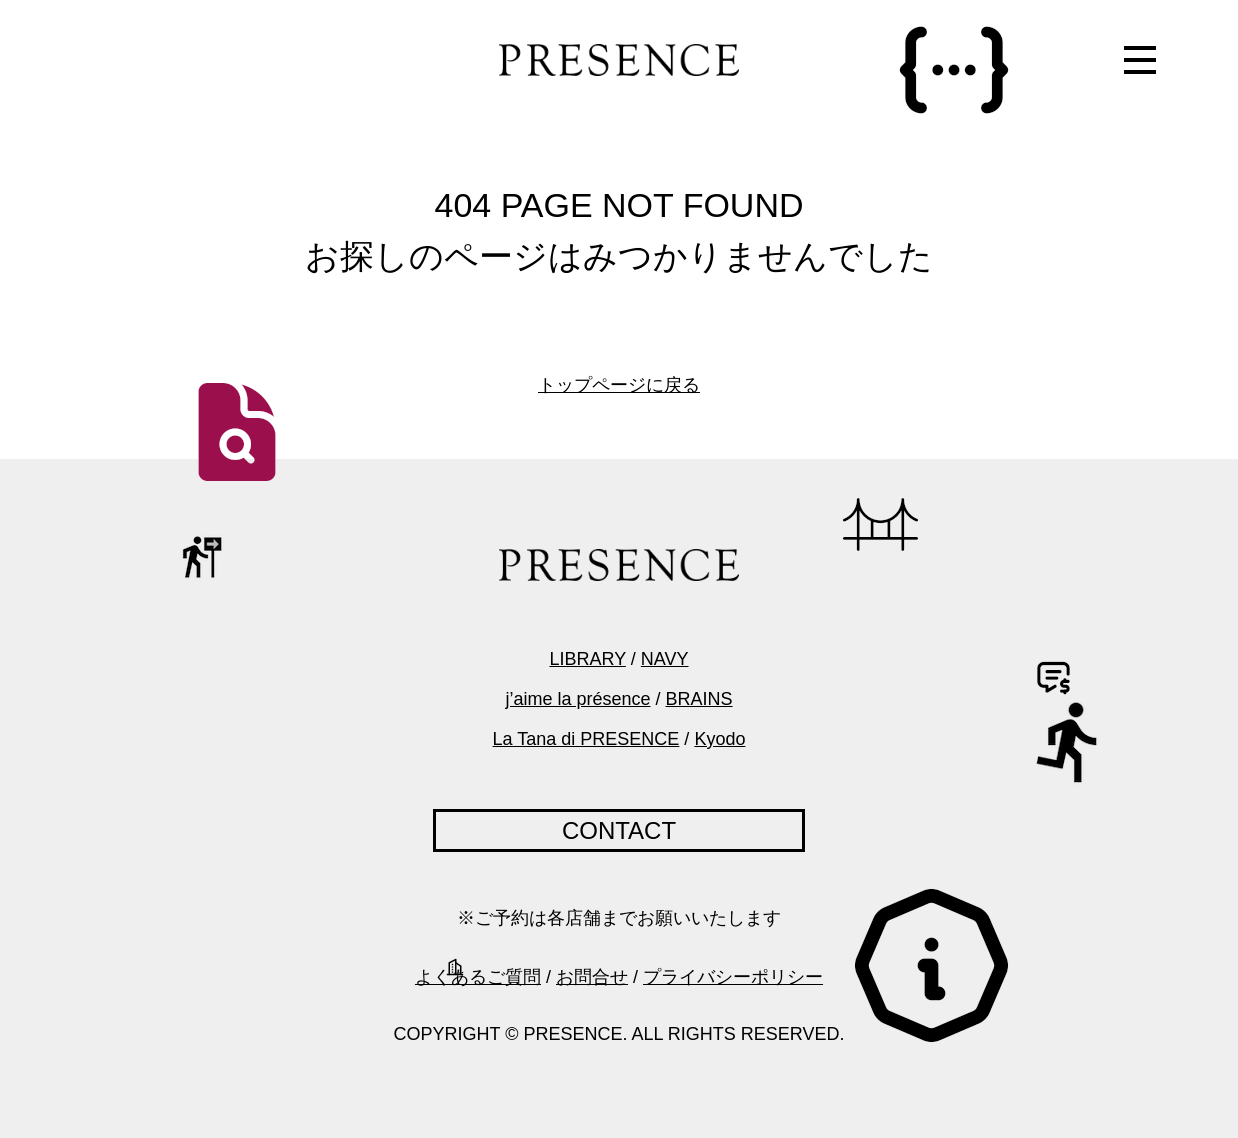 The image size is (1238, 1138). What do you see at coordinates (203, 557) in the screenshot?
I see `follow directional signage or wayfinding` at bounding box center [203, 557].